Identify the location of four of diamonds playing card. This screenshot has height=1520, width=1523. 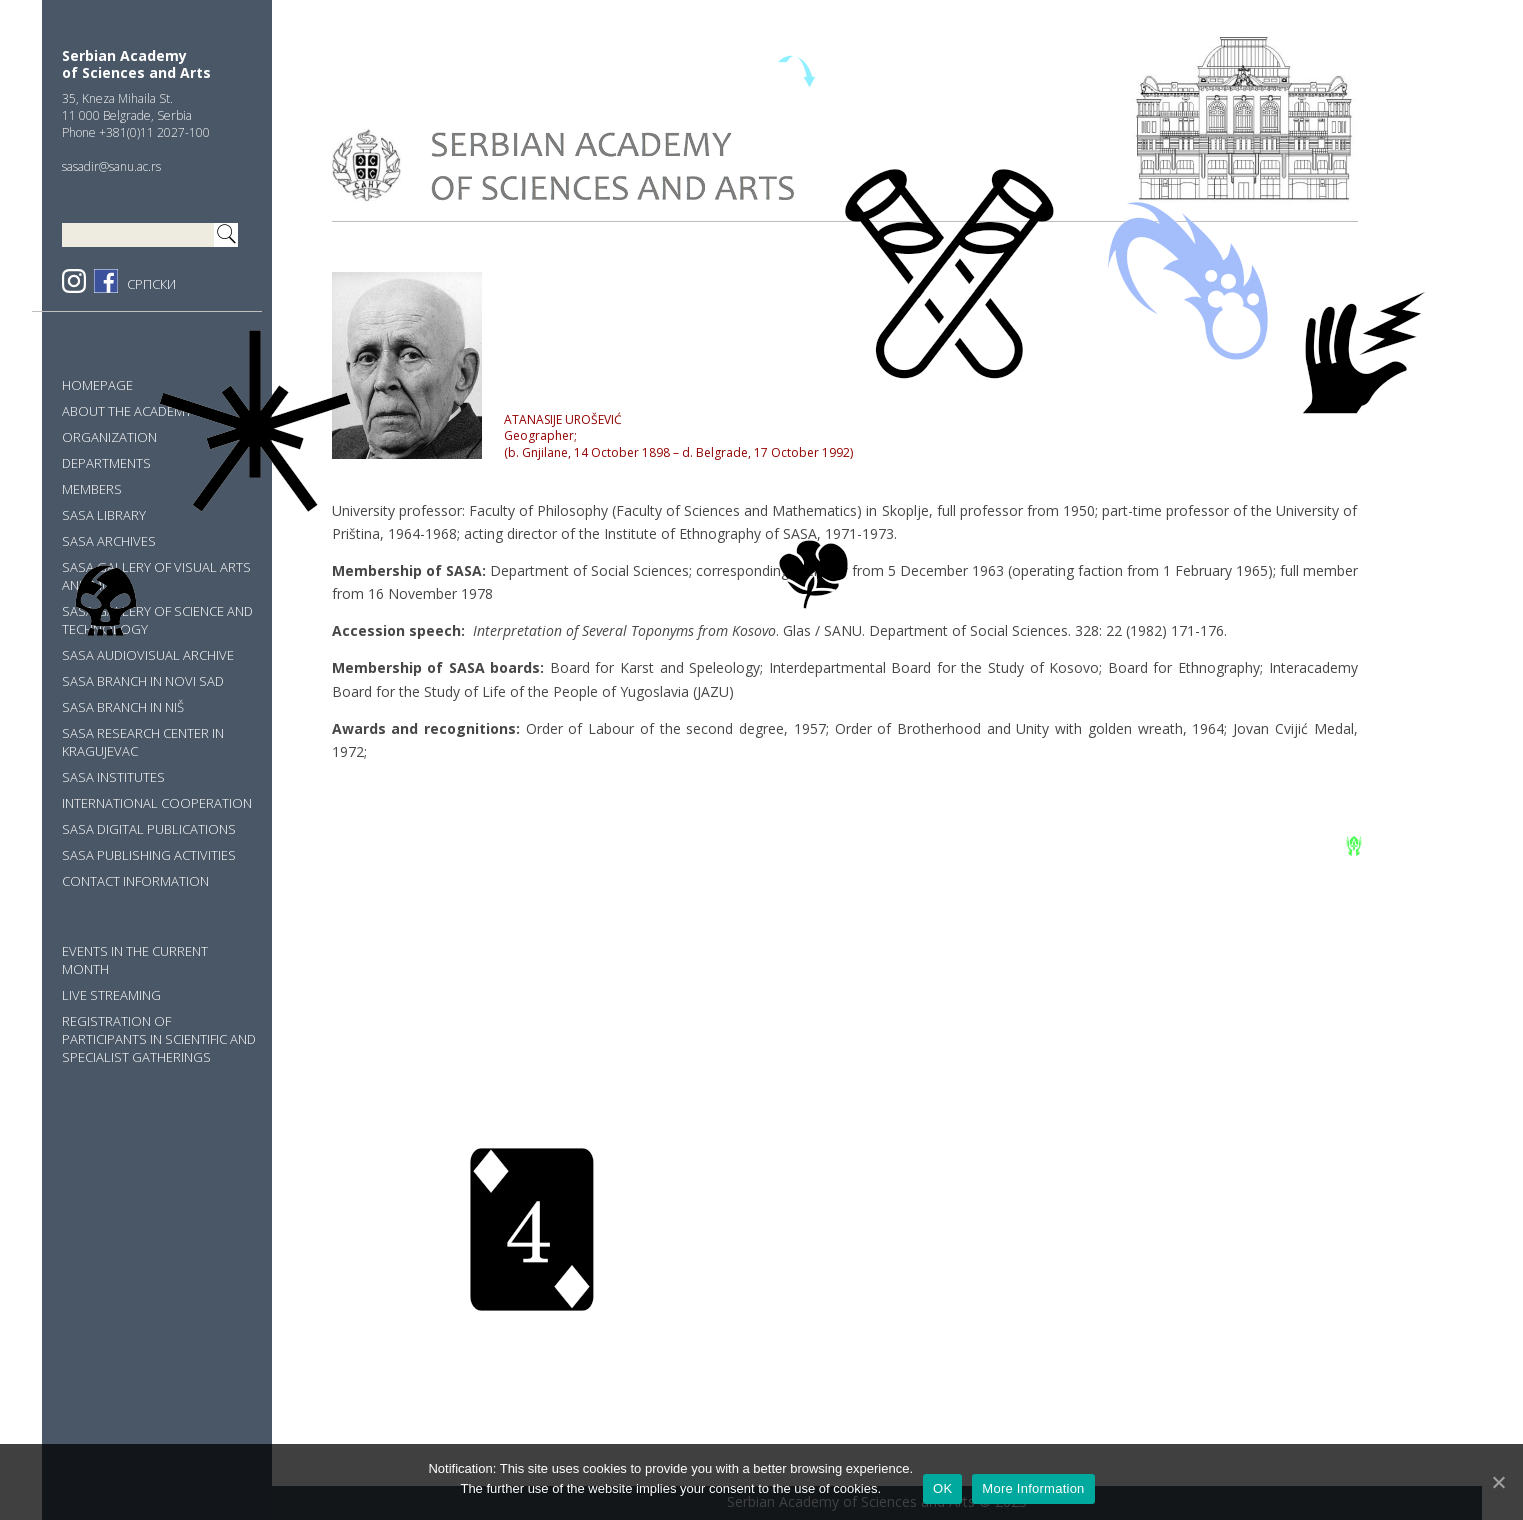
(531, 1229).